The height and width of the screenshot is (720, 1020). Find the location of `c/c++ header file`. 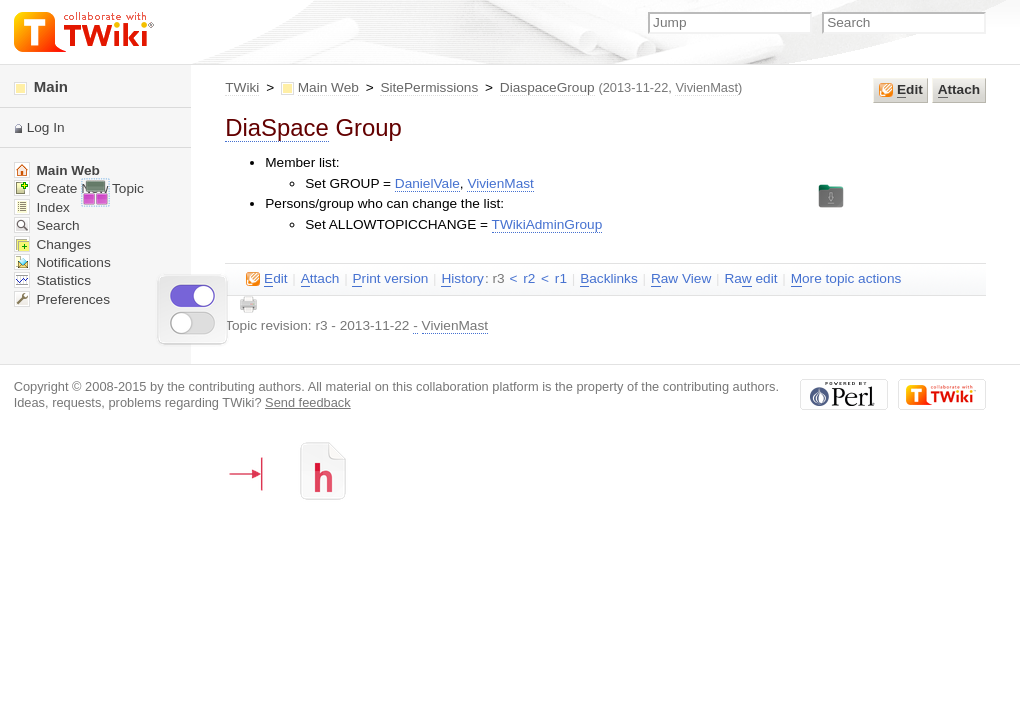

c/c++ header file is located at coordinates (323, 471).